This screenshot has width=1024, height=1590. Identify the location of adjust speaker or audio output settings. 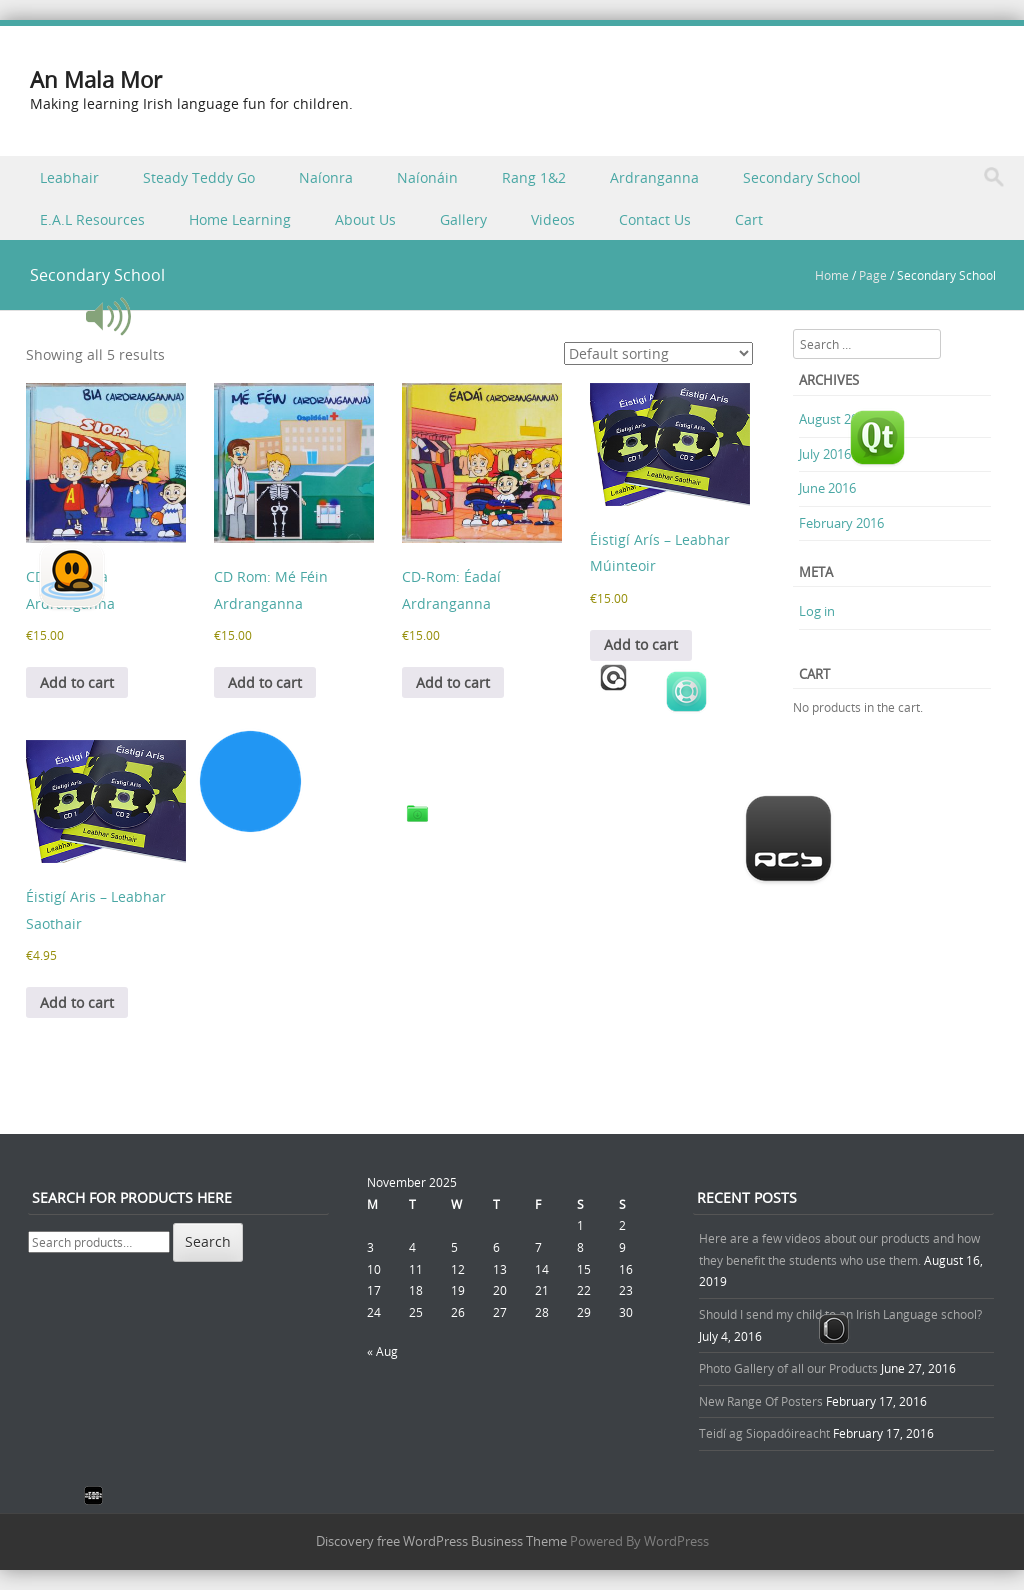
(108, 316).